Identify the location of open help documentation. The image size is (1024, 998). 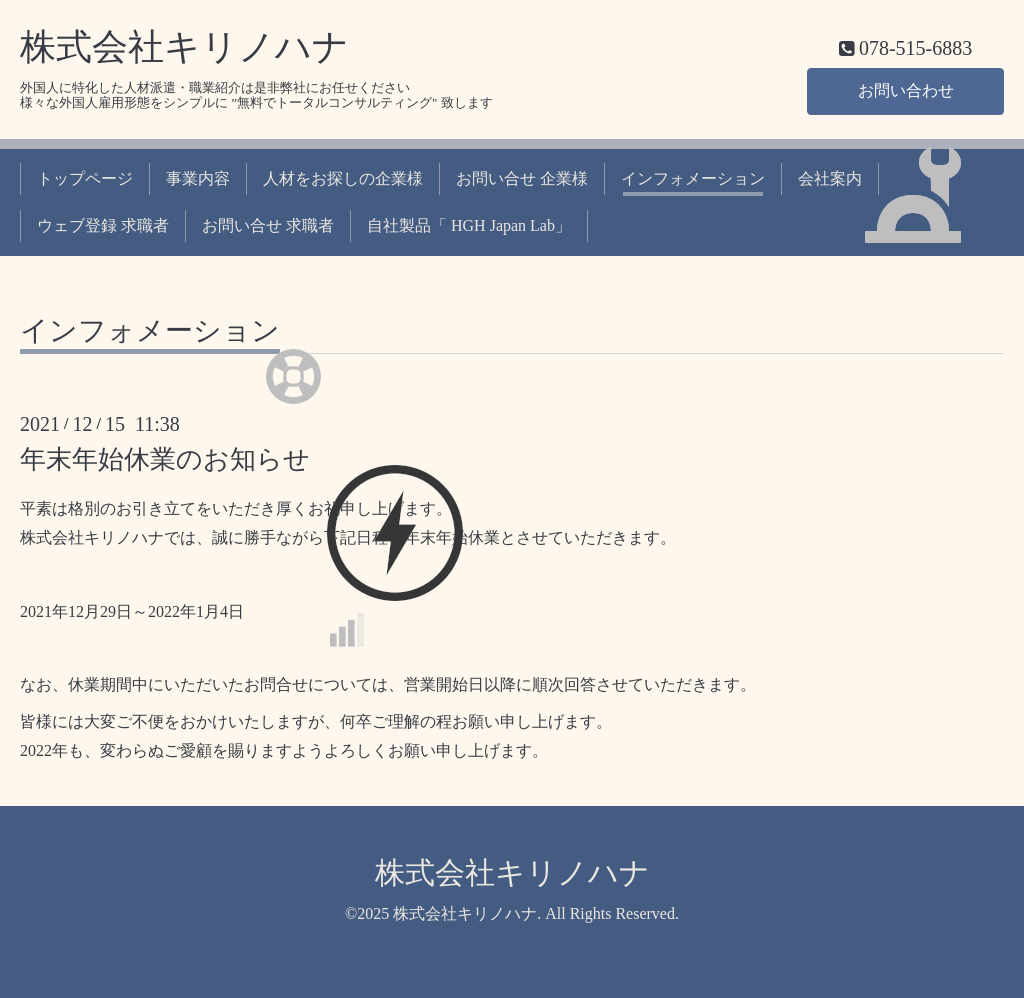
(293, 376).